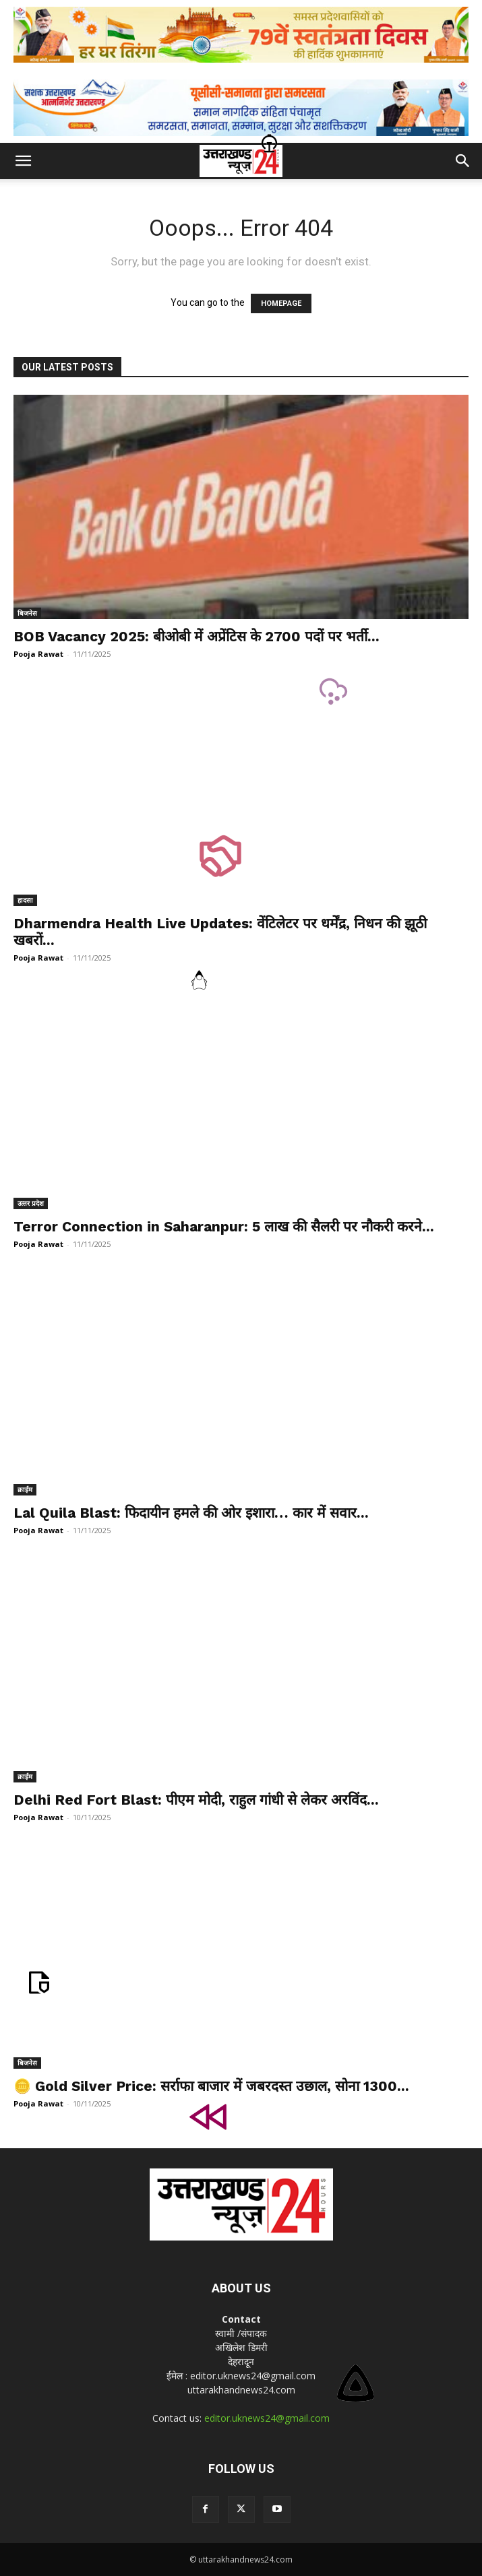 This screenshot has height=2576, width=482. I want to click on open Jellyfin media server app, so click(355, 2383).